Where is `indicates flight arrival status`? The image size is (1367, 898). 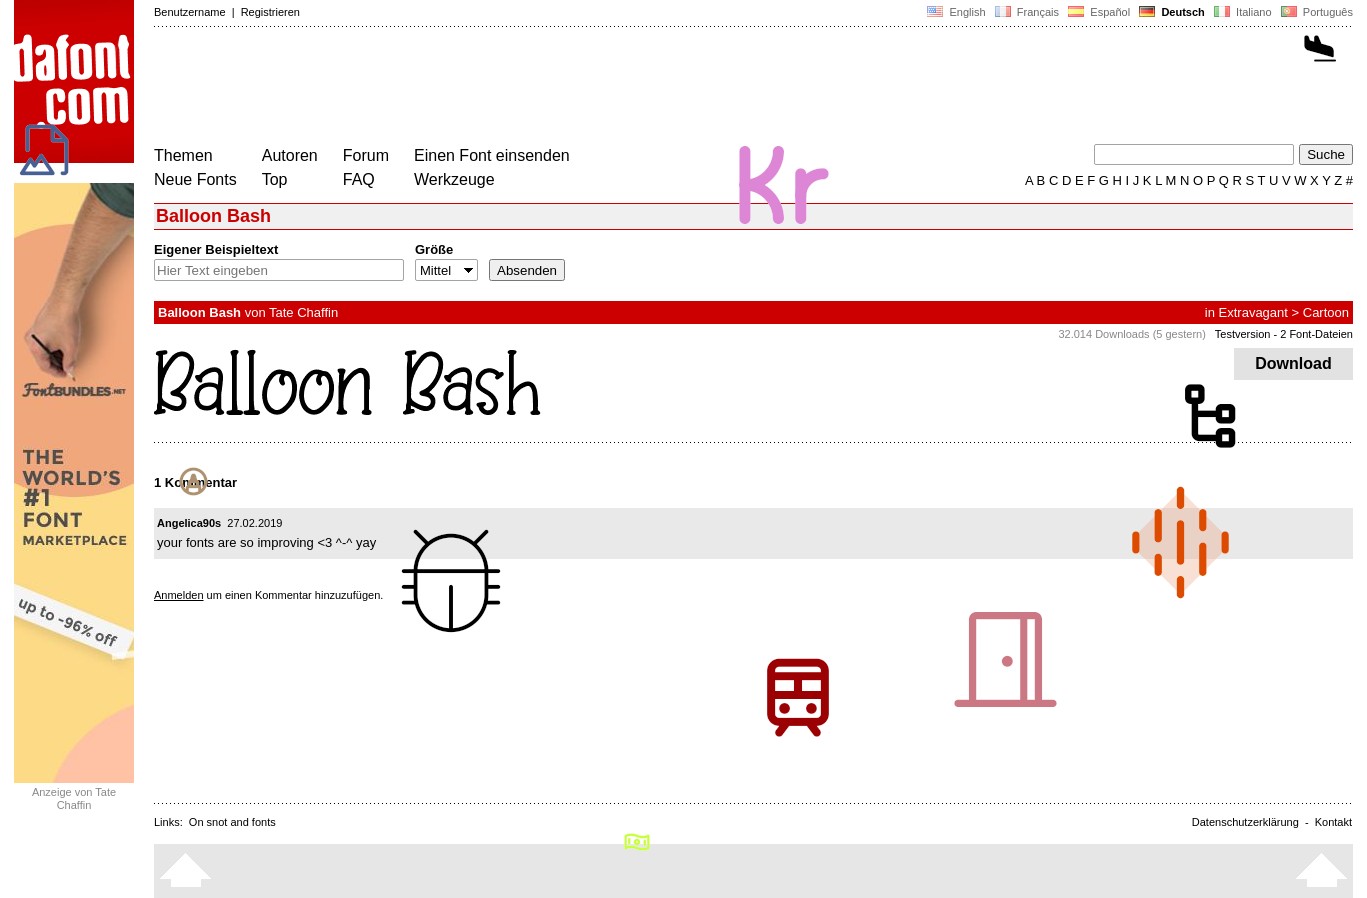 indicates flight arrival status is located at coordinates (1318, 48).